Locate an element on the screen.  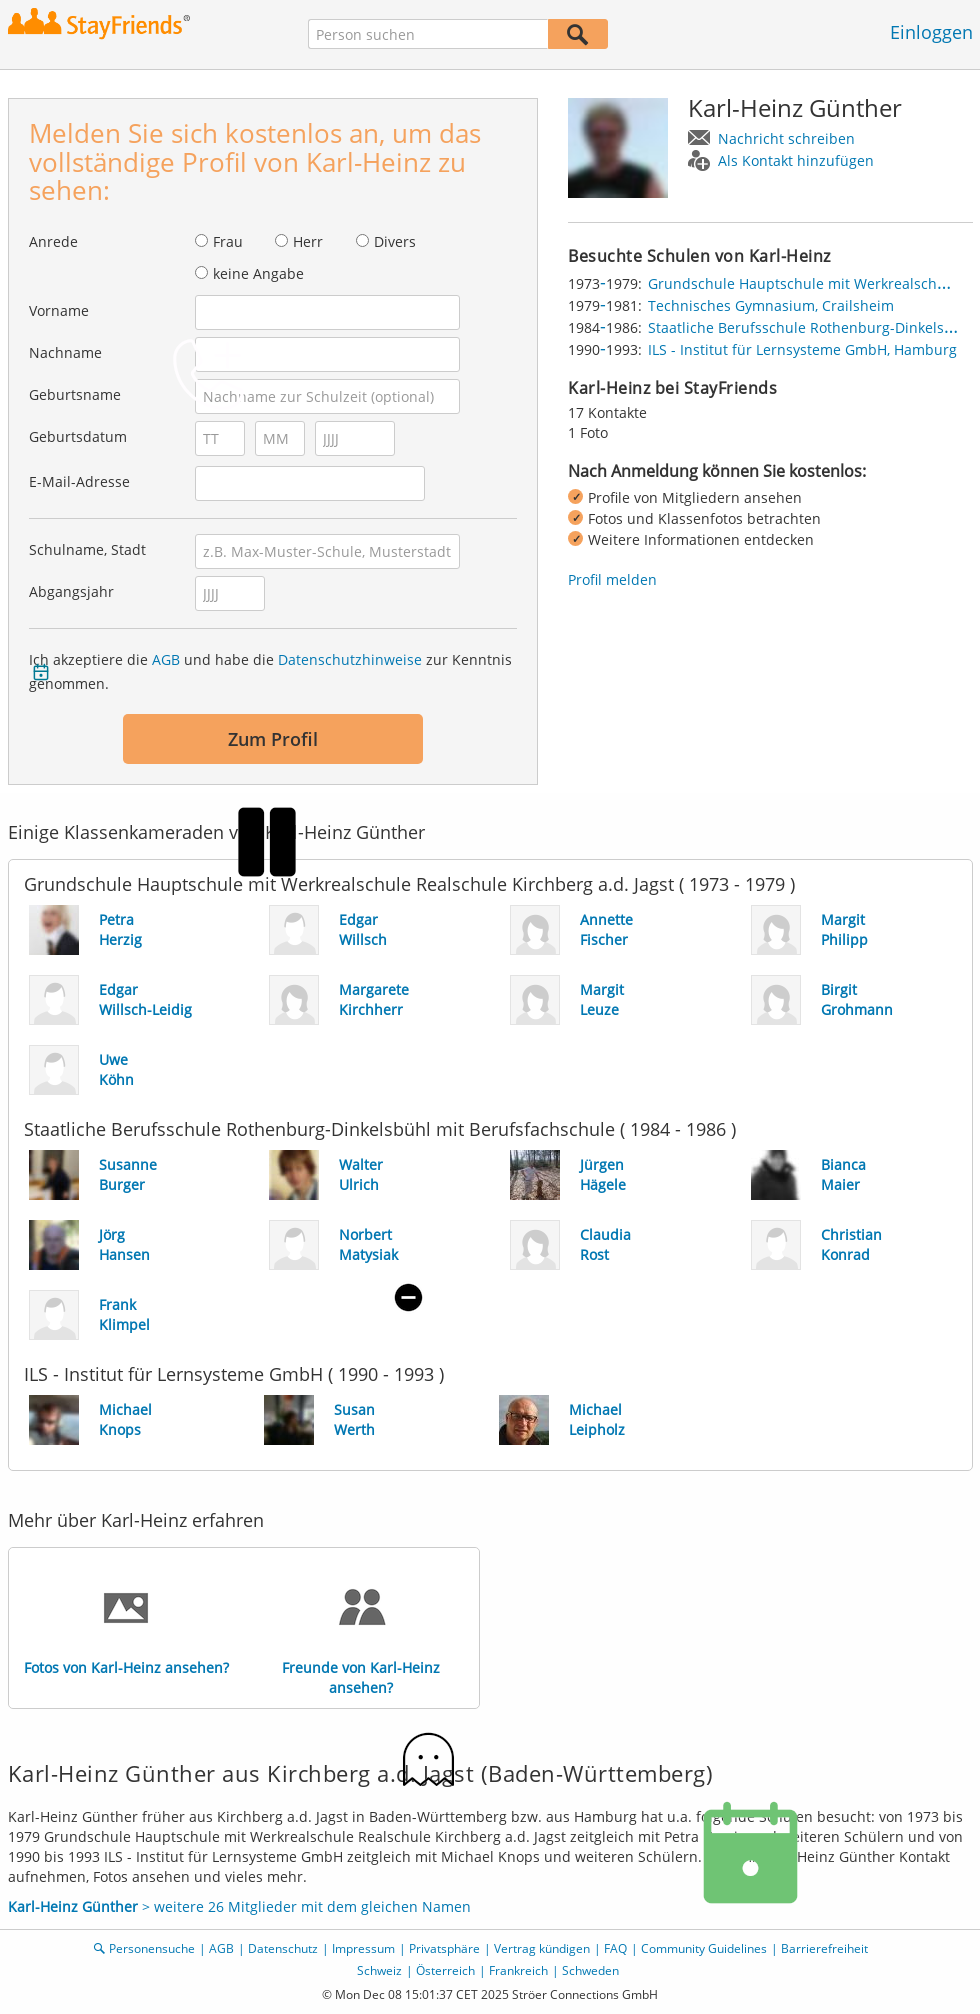
toggle ghost mode or invisible status is located at coordinates (428, 1760).